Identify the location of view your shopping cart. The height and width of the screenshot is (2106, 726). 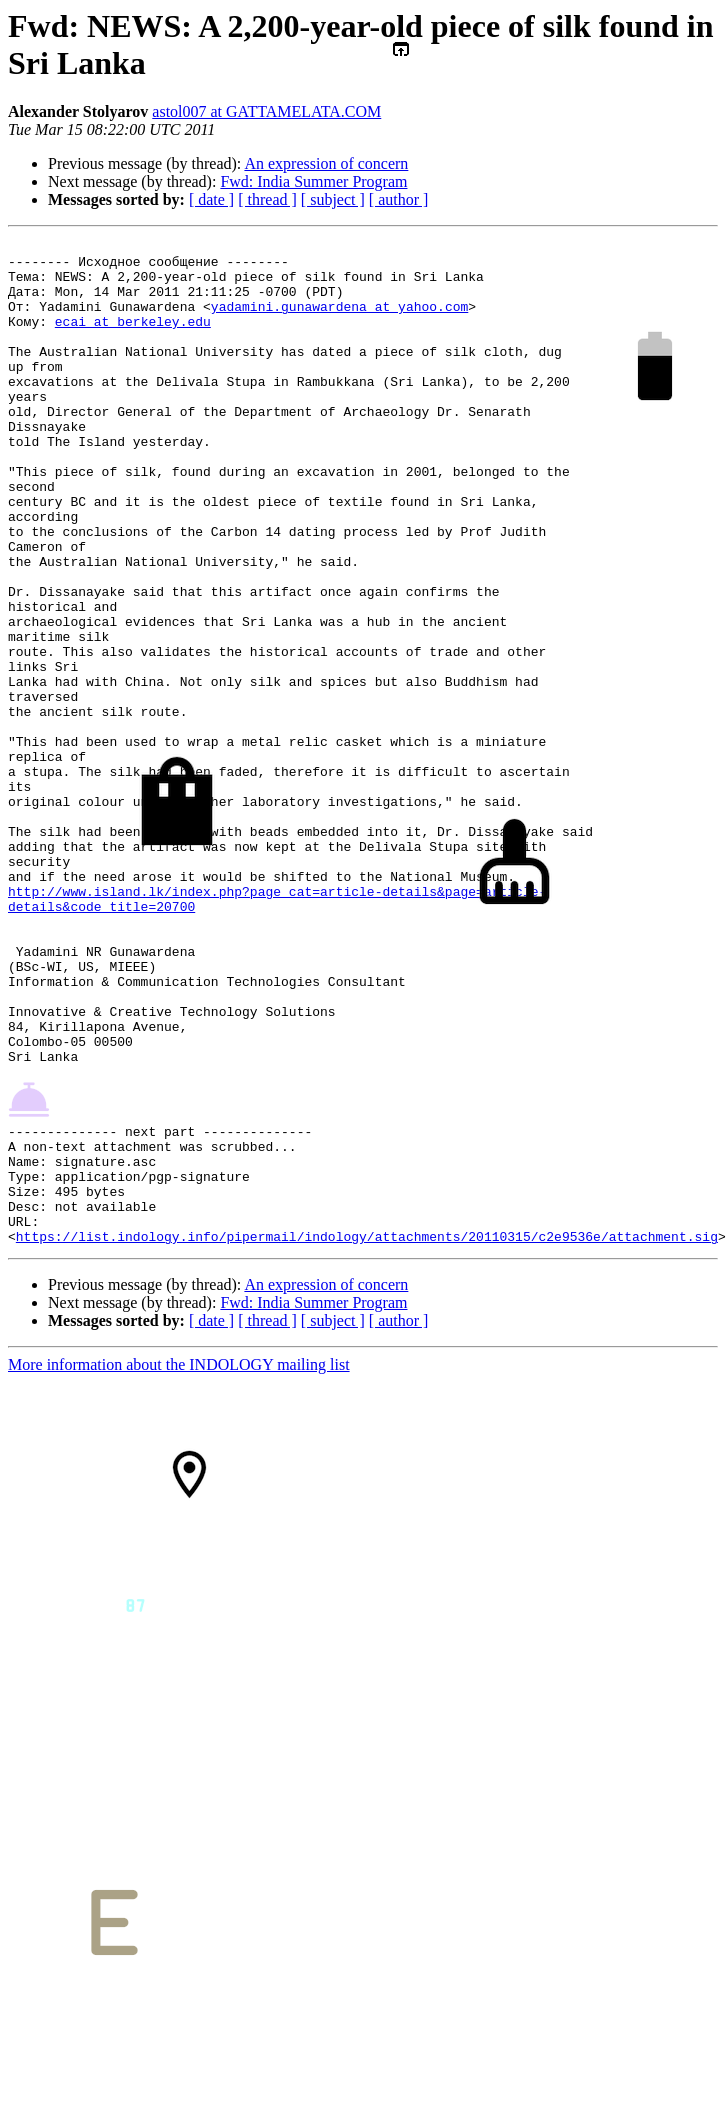
(177, 801).